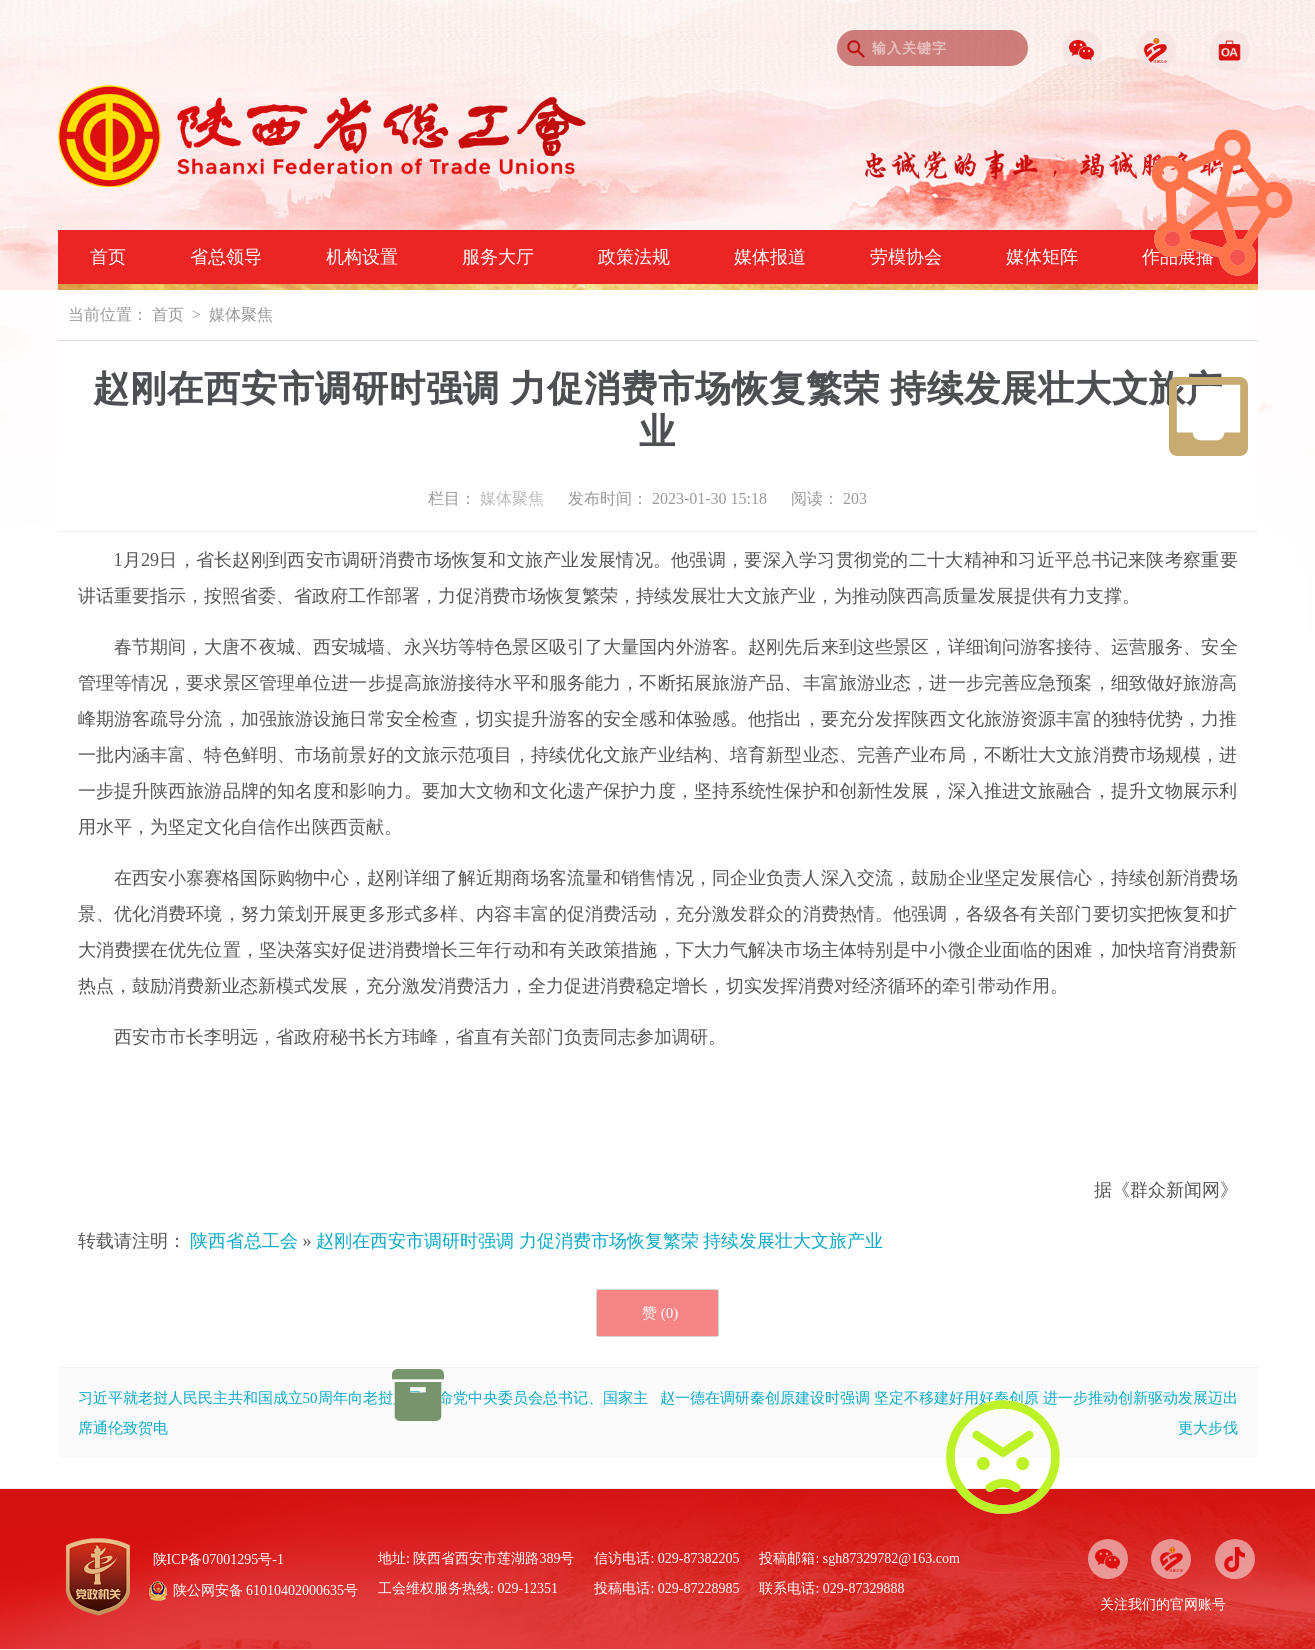 This screenshot has height=1650, width=1315. What do you see at coordinates (1219, 202) in the screenshot?
I see `connect to the fediverse network` at bounding box center [1219, 202].